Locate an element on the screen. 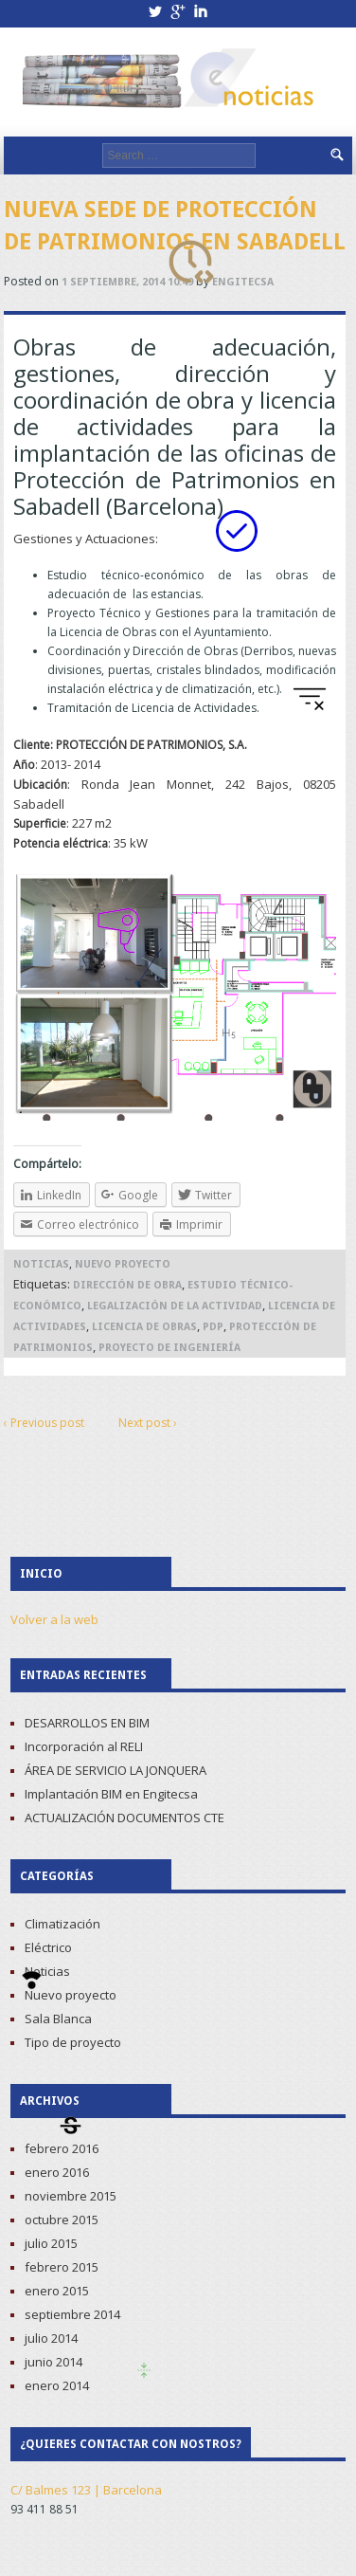 The image size is (356, 2576). clear all active filters is located at coordinates (310, 695).